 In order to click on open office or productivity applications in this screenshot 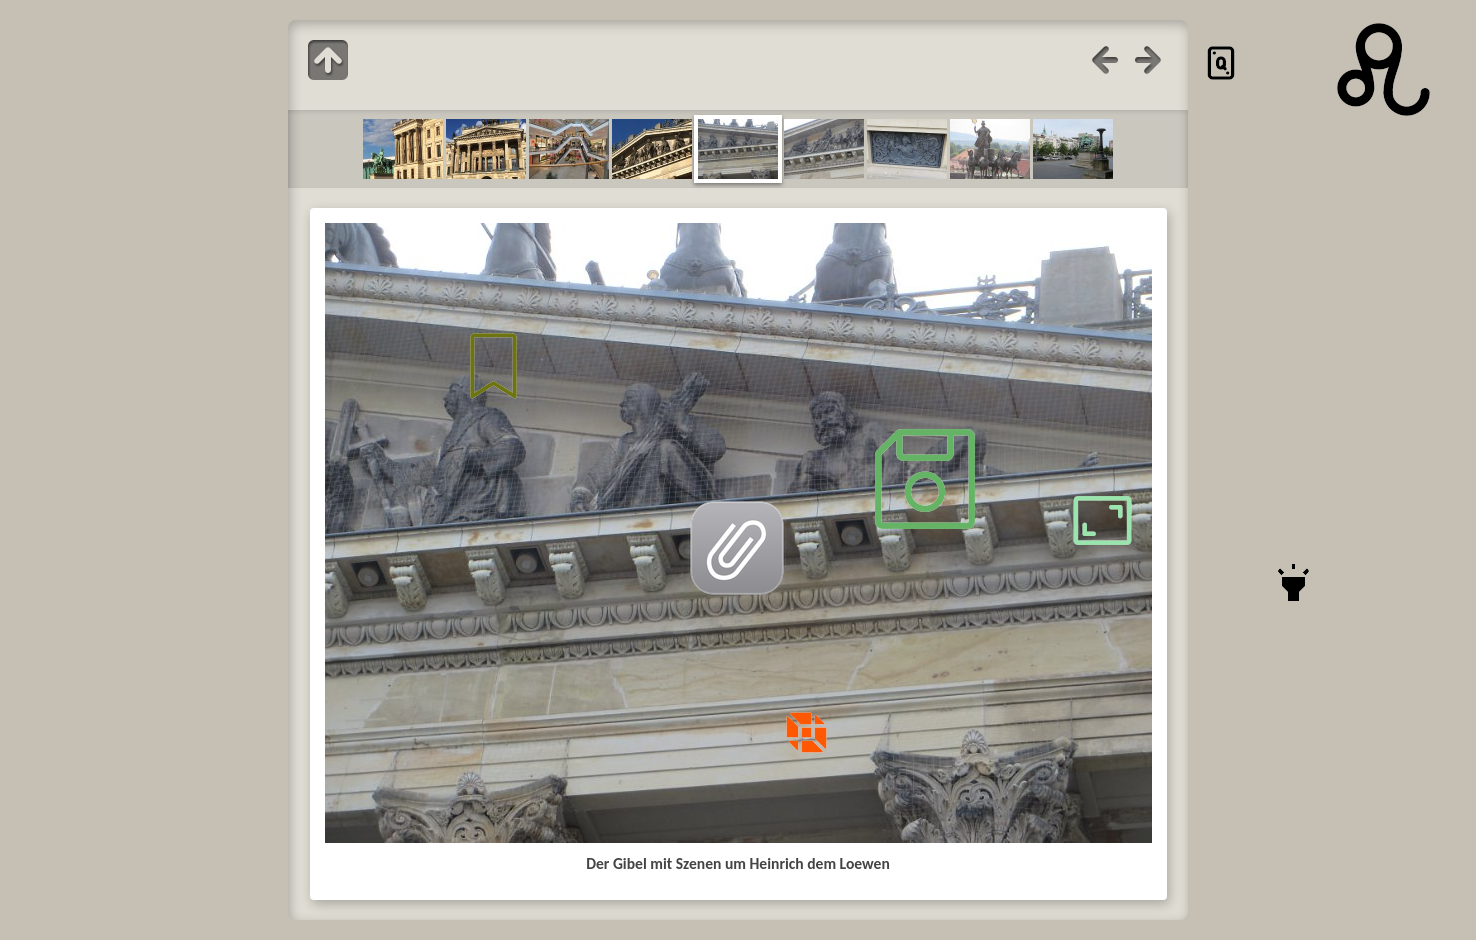, I will do `click(737, 548)`.